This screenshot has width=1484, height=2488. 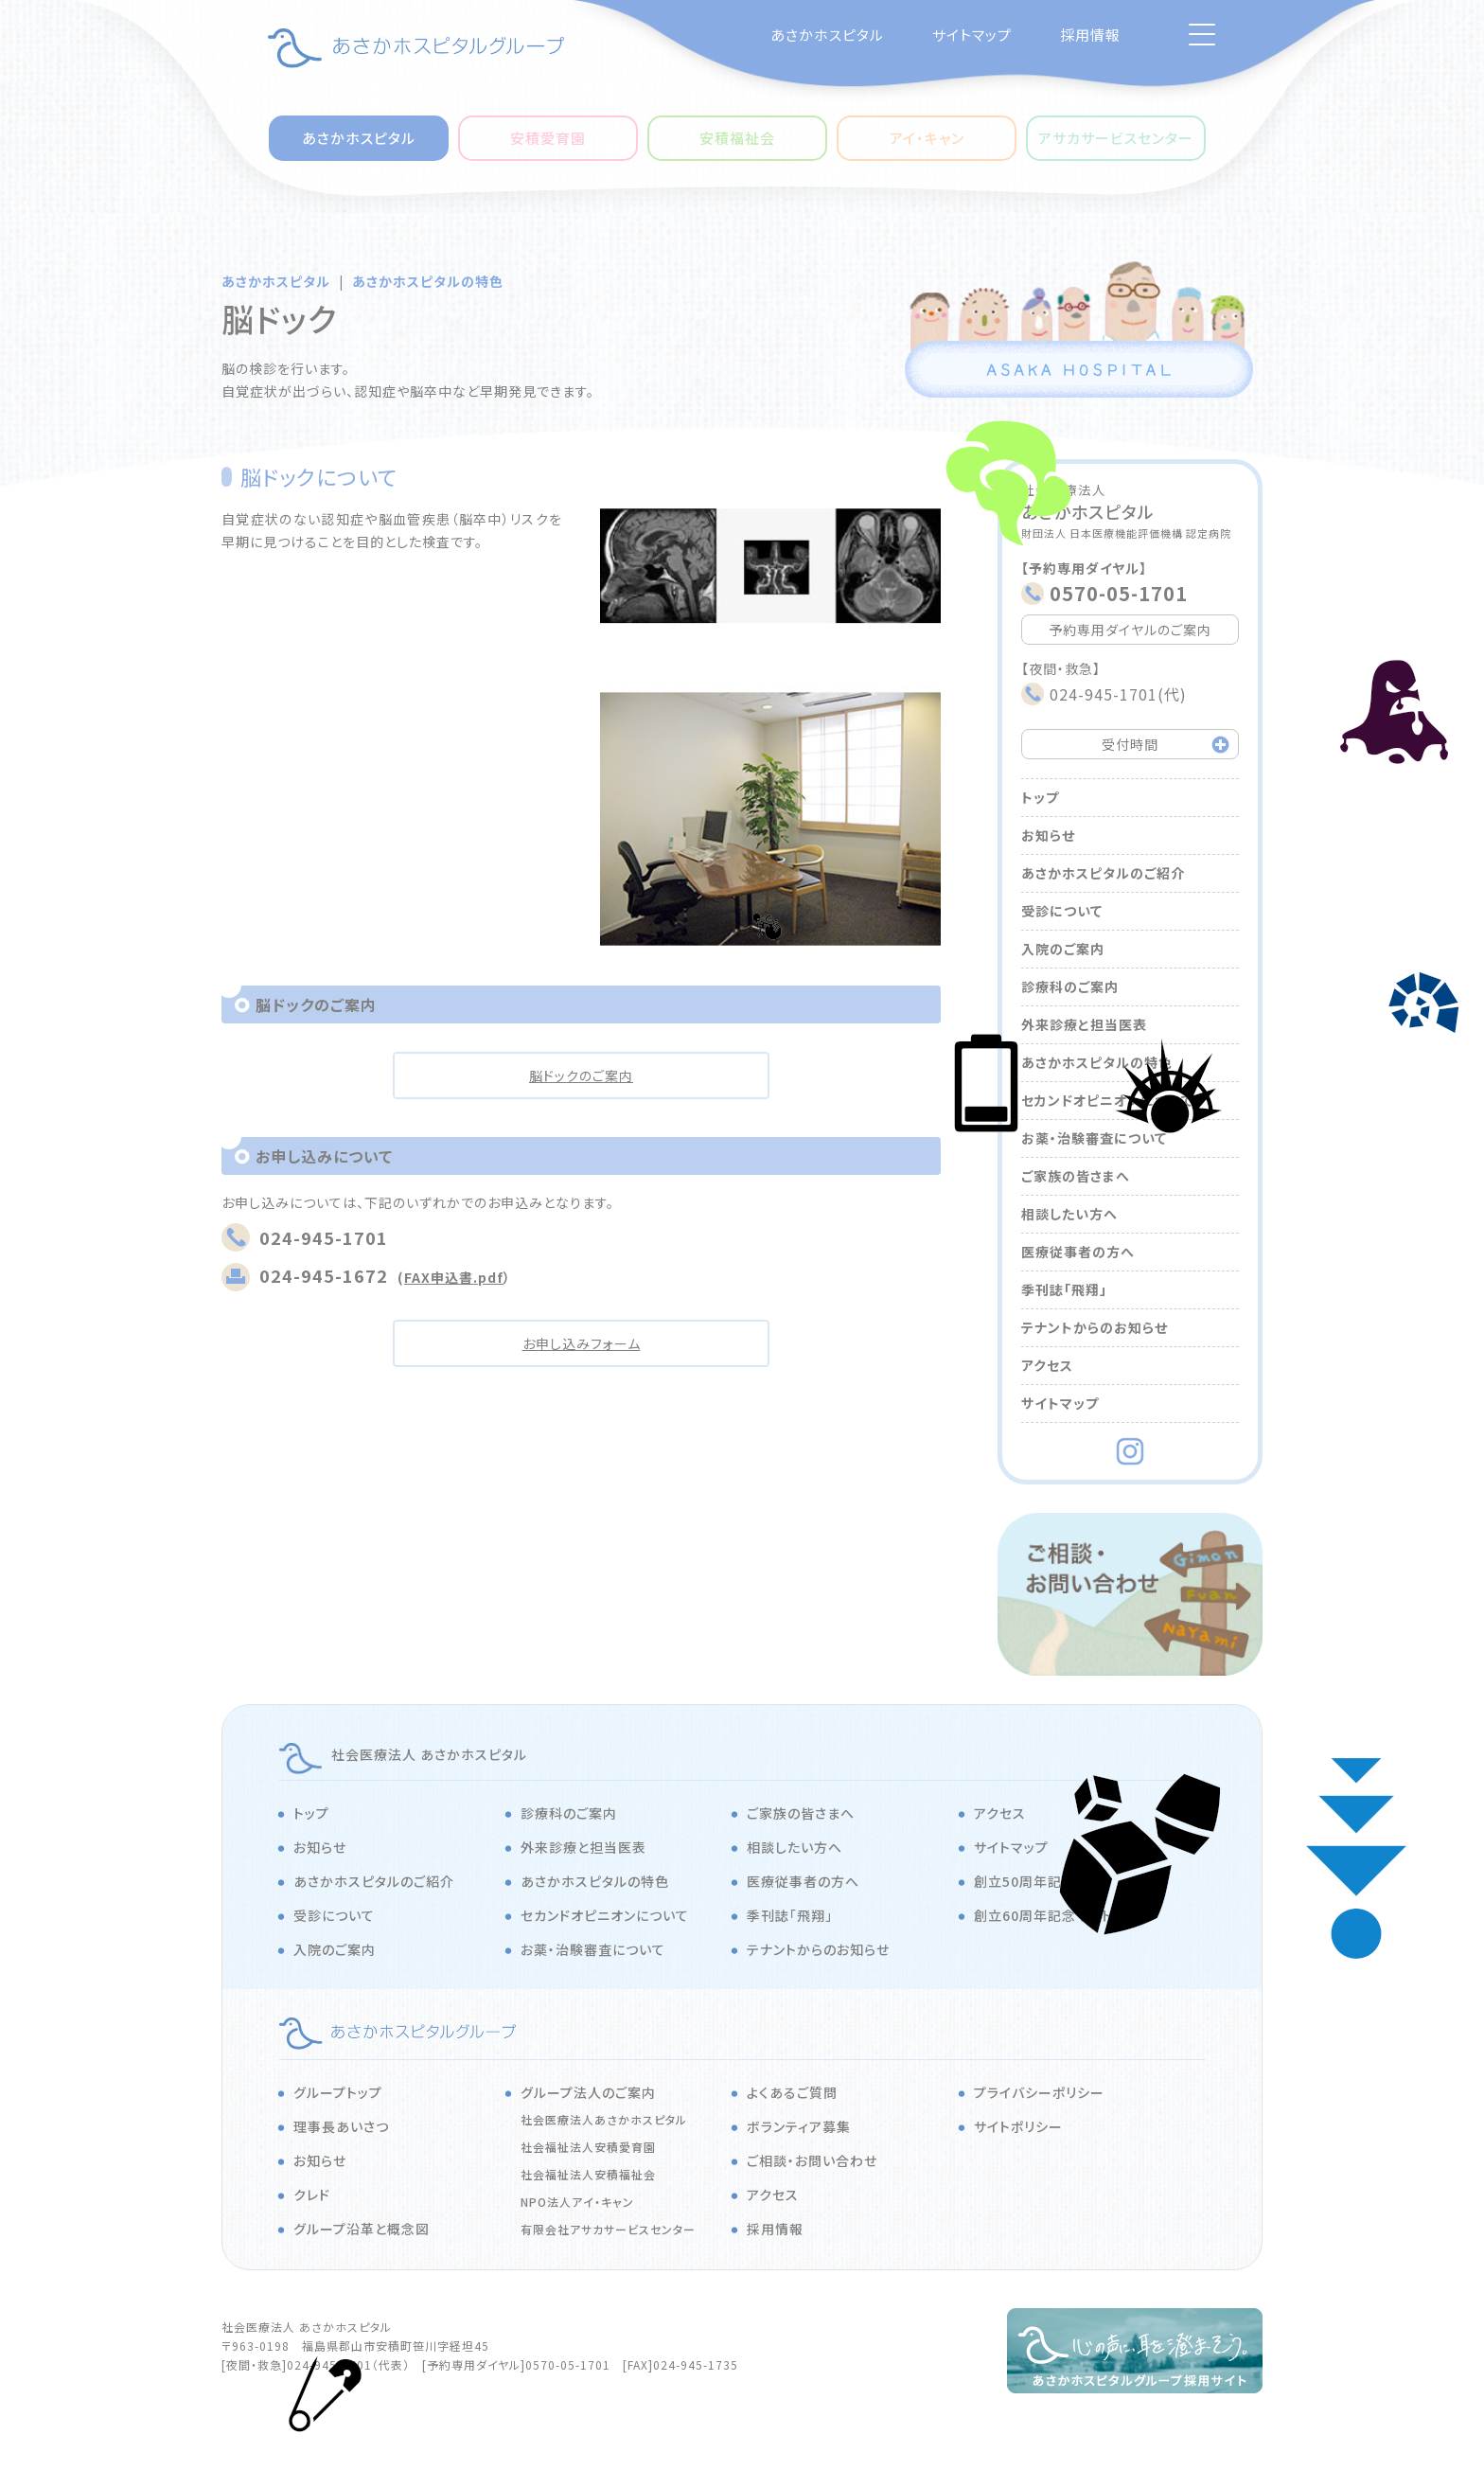 I want to click on roll dice or randomize outcome, so click(x=1139, y=1854).